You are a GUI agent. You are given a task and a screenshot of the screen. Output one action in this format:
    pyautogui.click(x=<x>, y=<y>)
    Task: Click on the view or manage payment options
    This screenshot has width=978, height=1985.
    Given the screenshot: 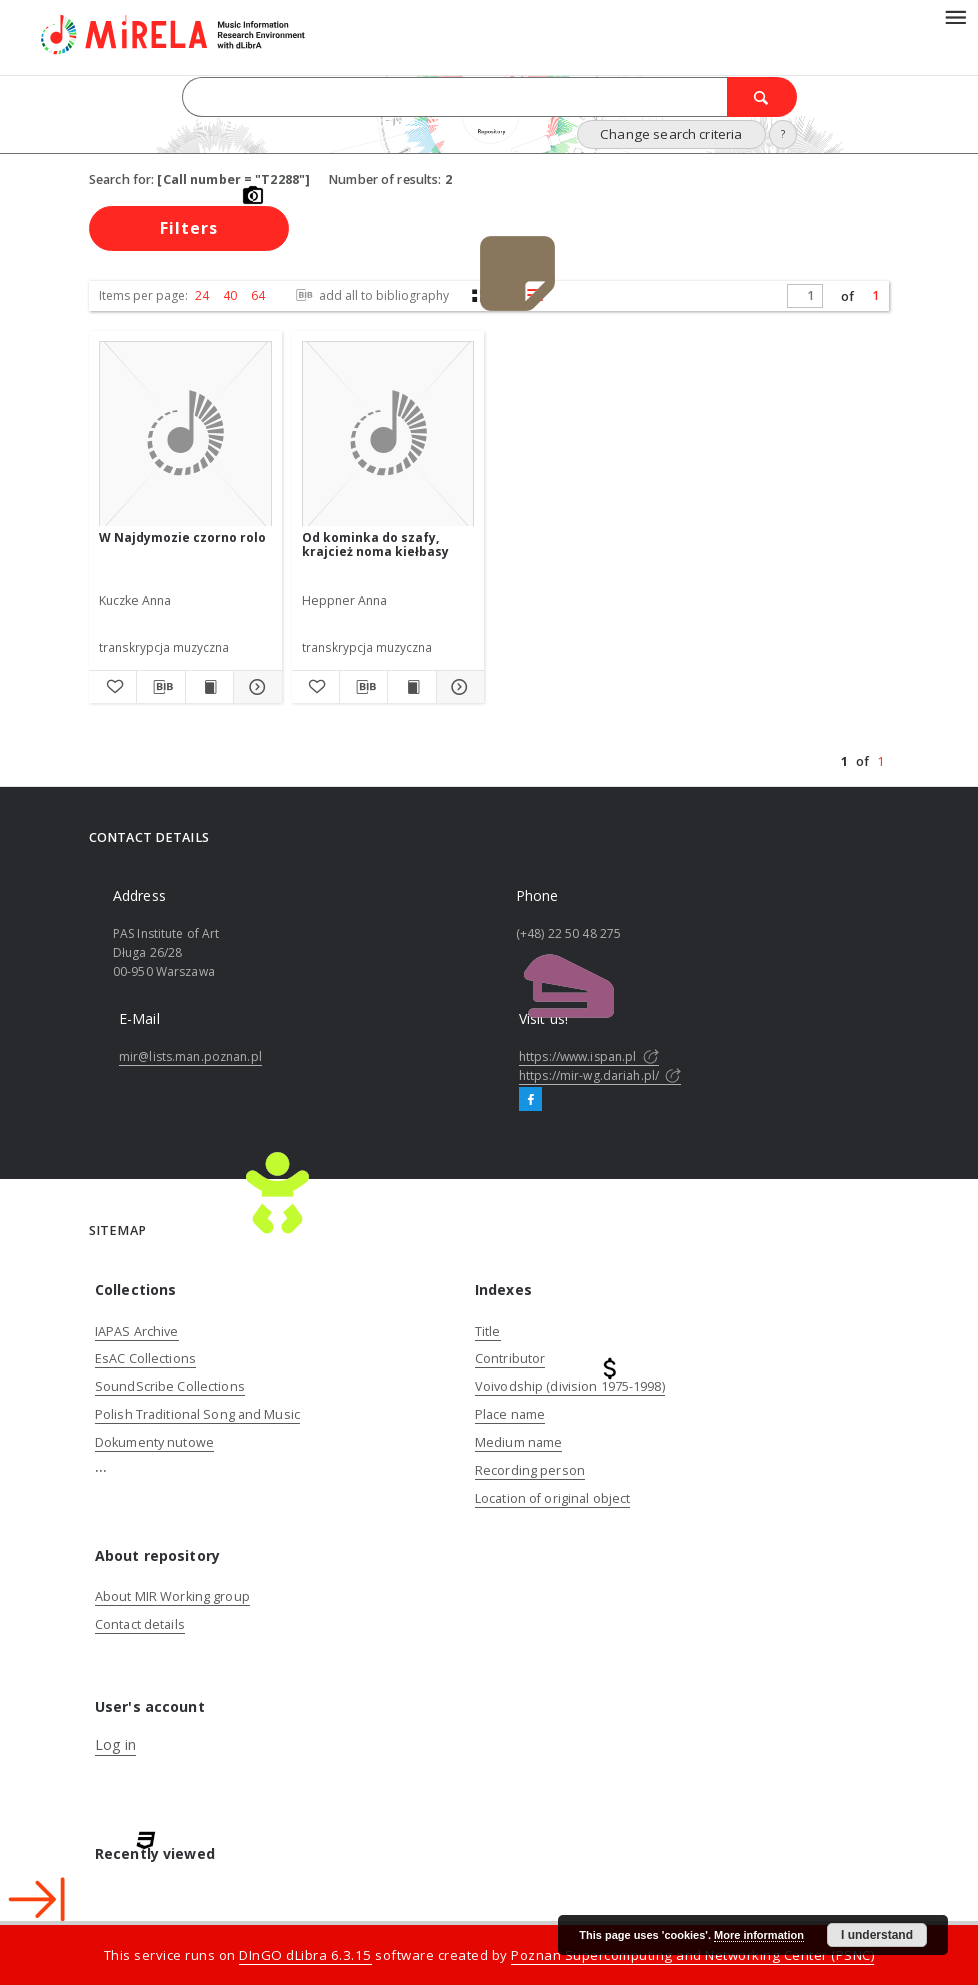 What is the action you would take?
    pyautogui.click(x=610, y=1368)
    